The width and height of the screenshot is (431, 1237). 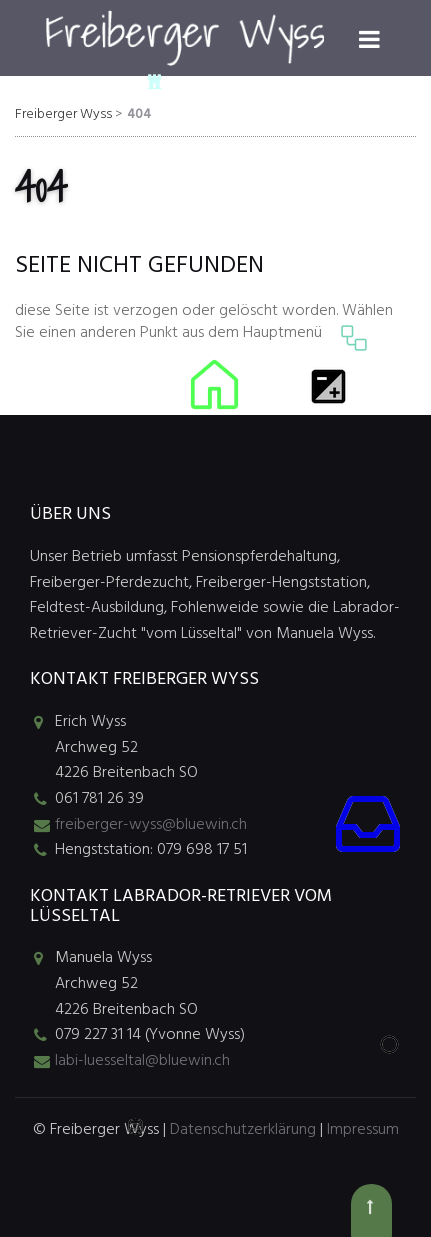 I want to click on view or manage automated workflows, so click(x=354, y=338).